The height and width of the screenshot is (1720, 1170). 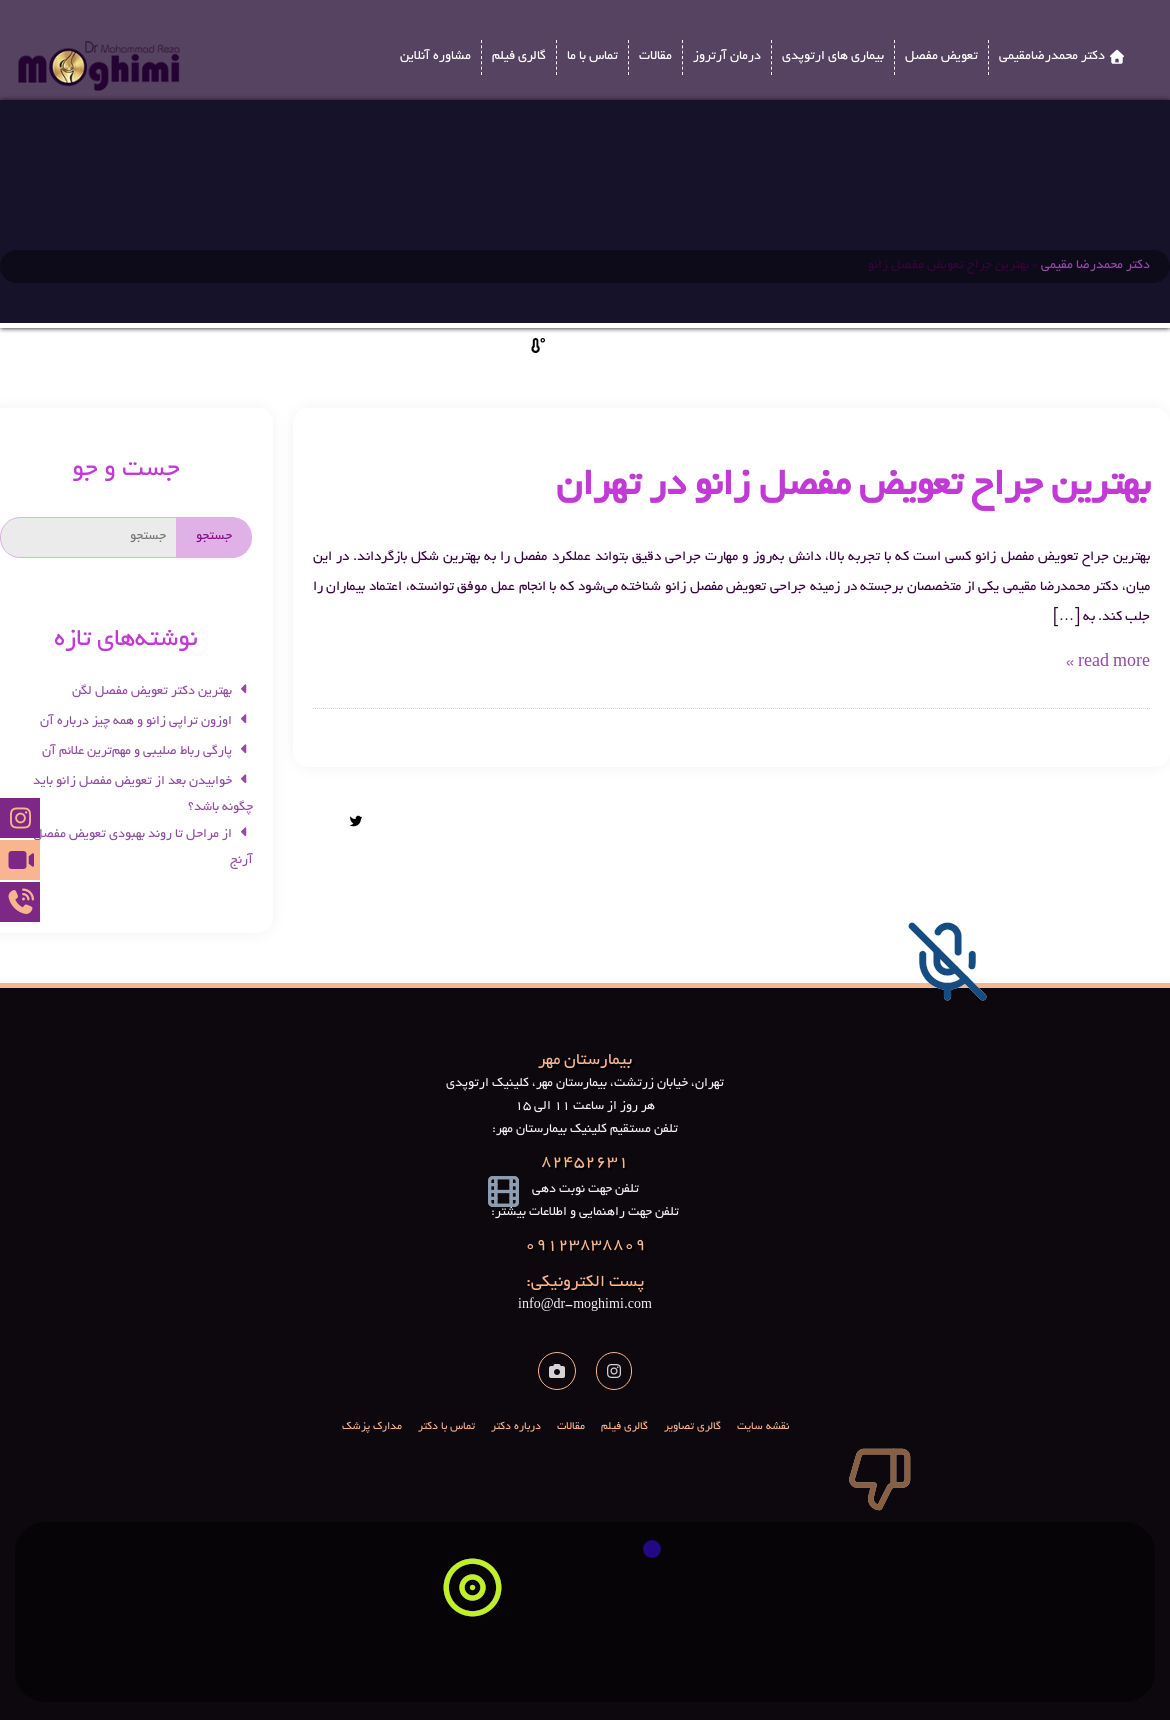 I want to click on dislike or downvote content, so click(x=879, y=1479).